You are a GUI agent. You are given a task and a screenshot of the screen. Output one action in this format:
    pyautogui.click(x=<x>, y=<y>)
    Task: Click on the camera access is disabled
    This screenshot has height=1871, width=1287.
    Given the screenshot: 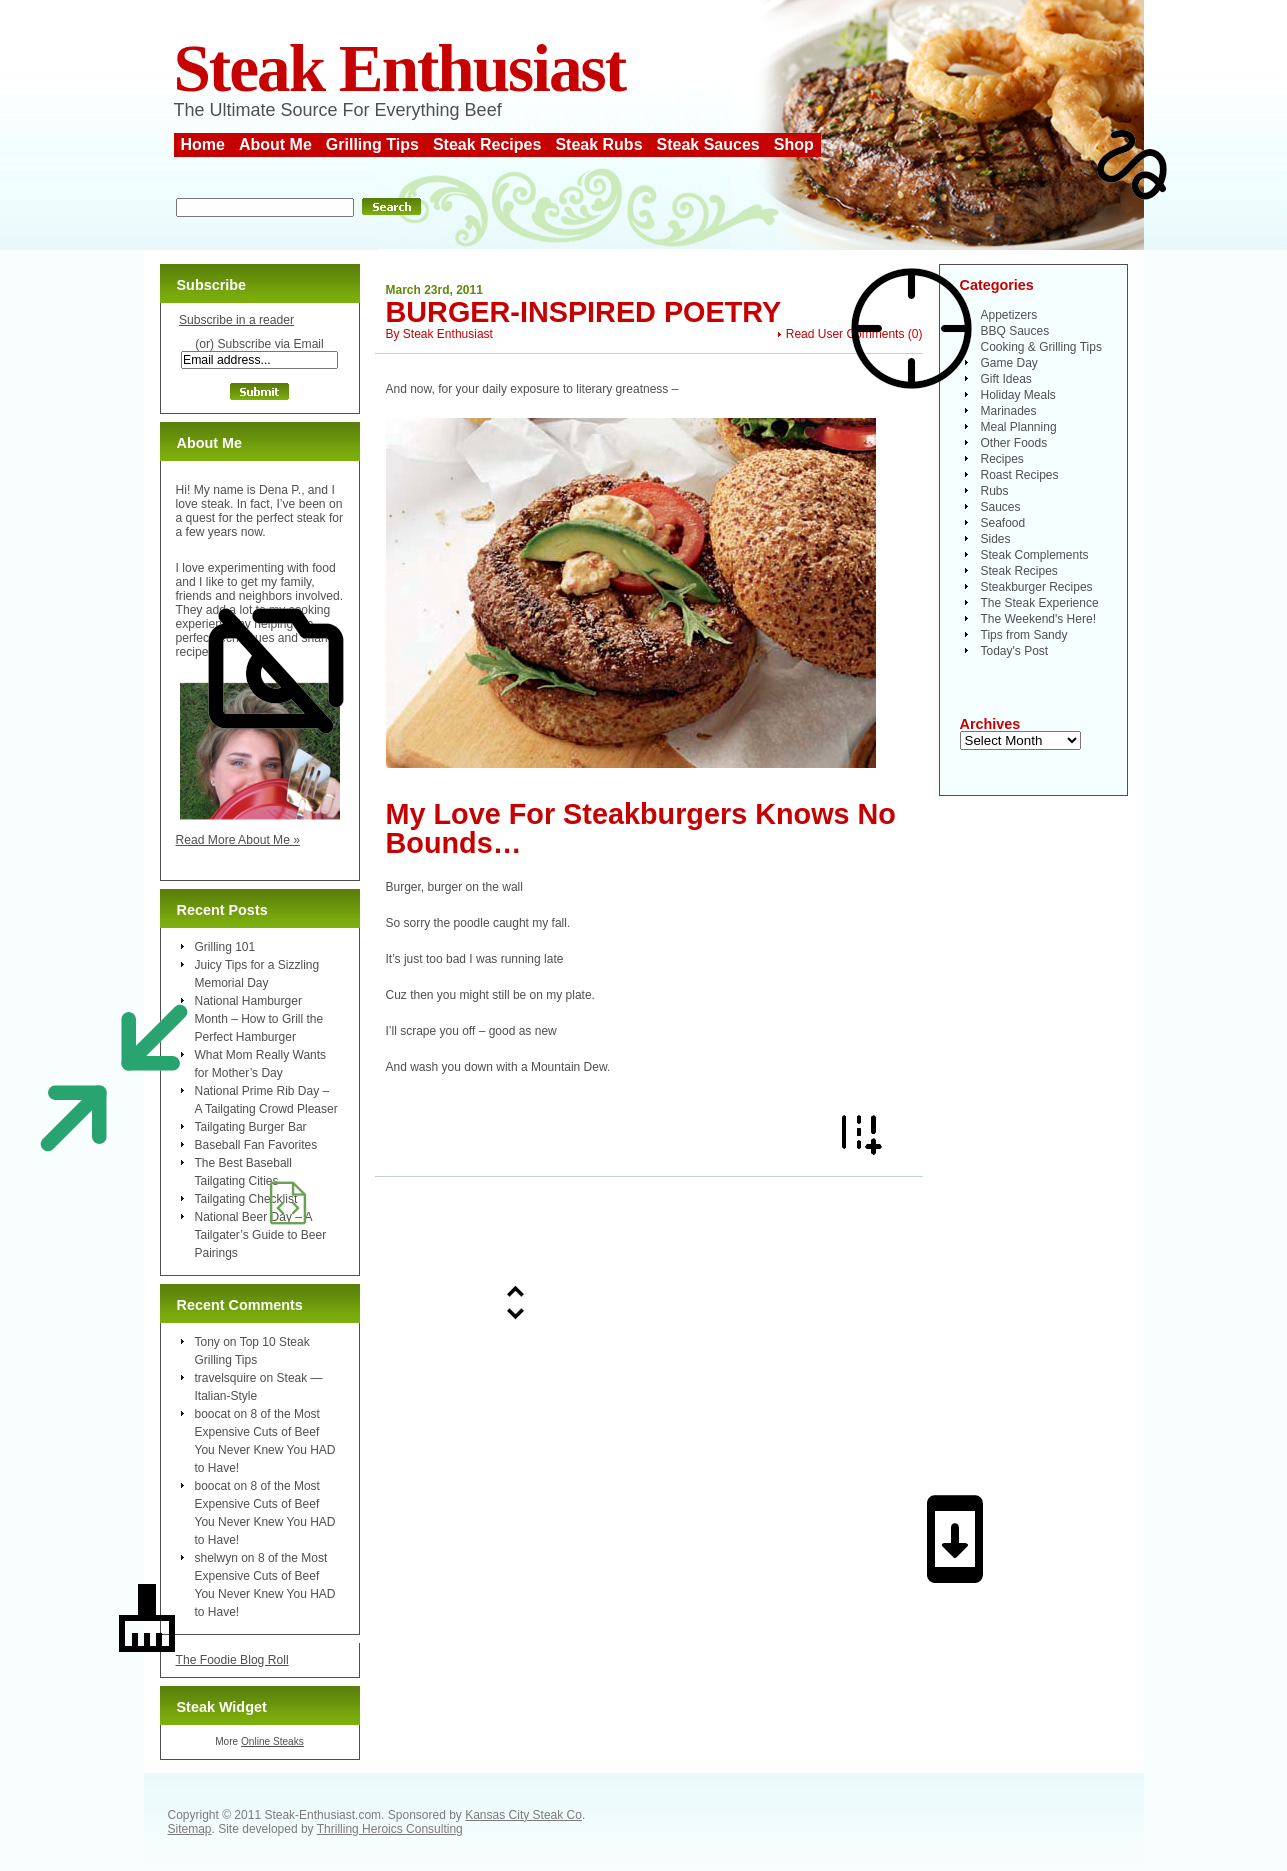 What is the action you would take?
    pyautogui.click(x=276, y=671)
    